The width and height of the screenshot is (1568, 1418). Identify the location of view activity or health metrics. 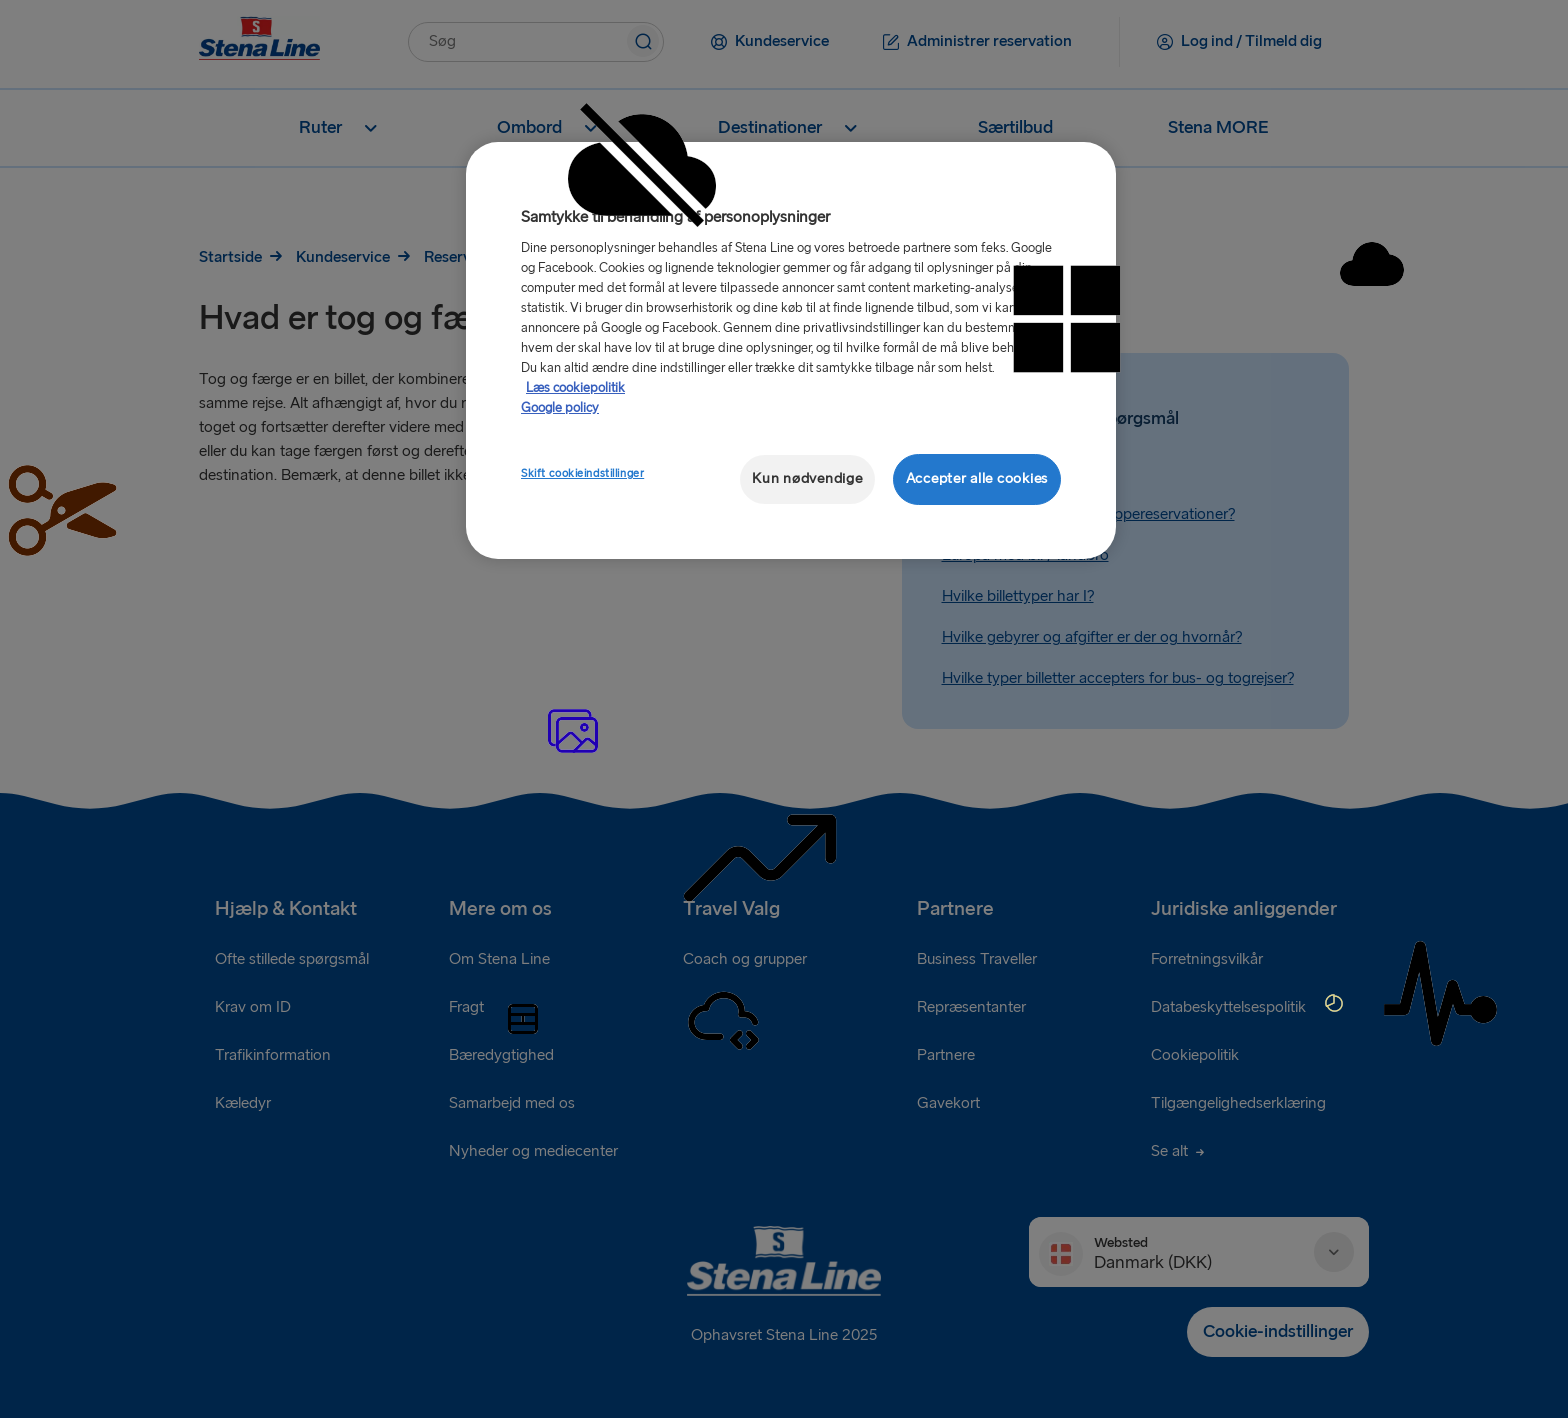
(1440, 993).